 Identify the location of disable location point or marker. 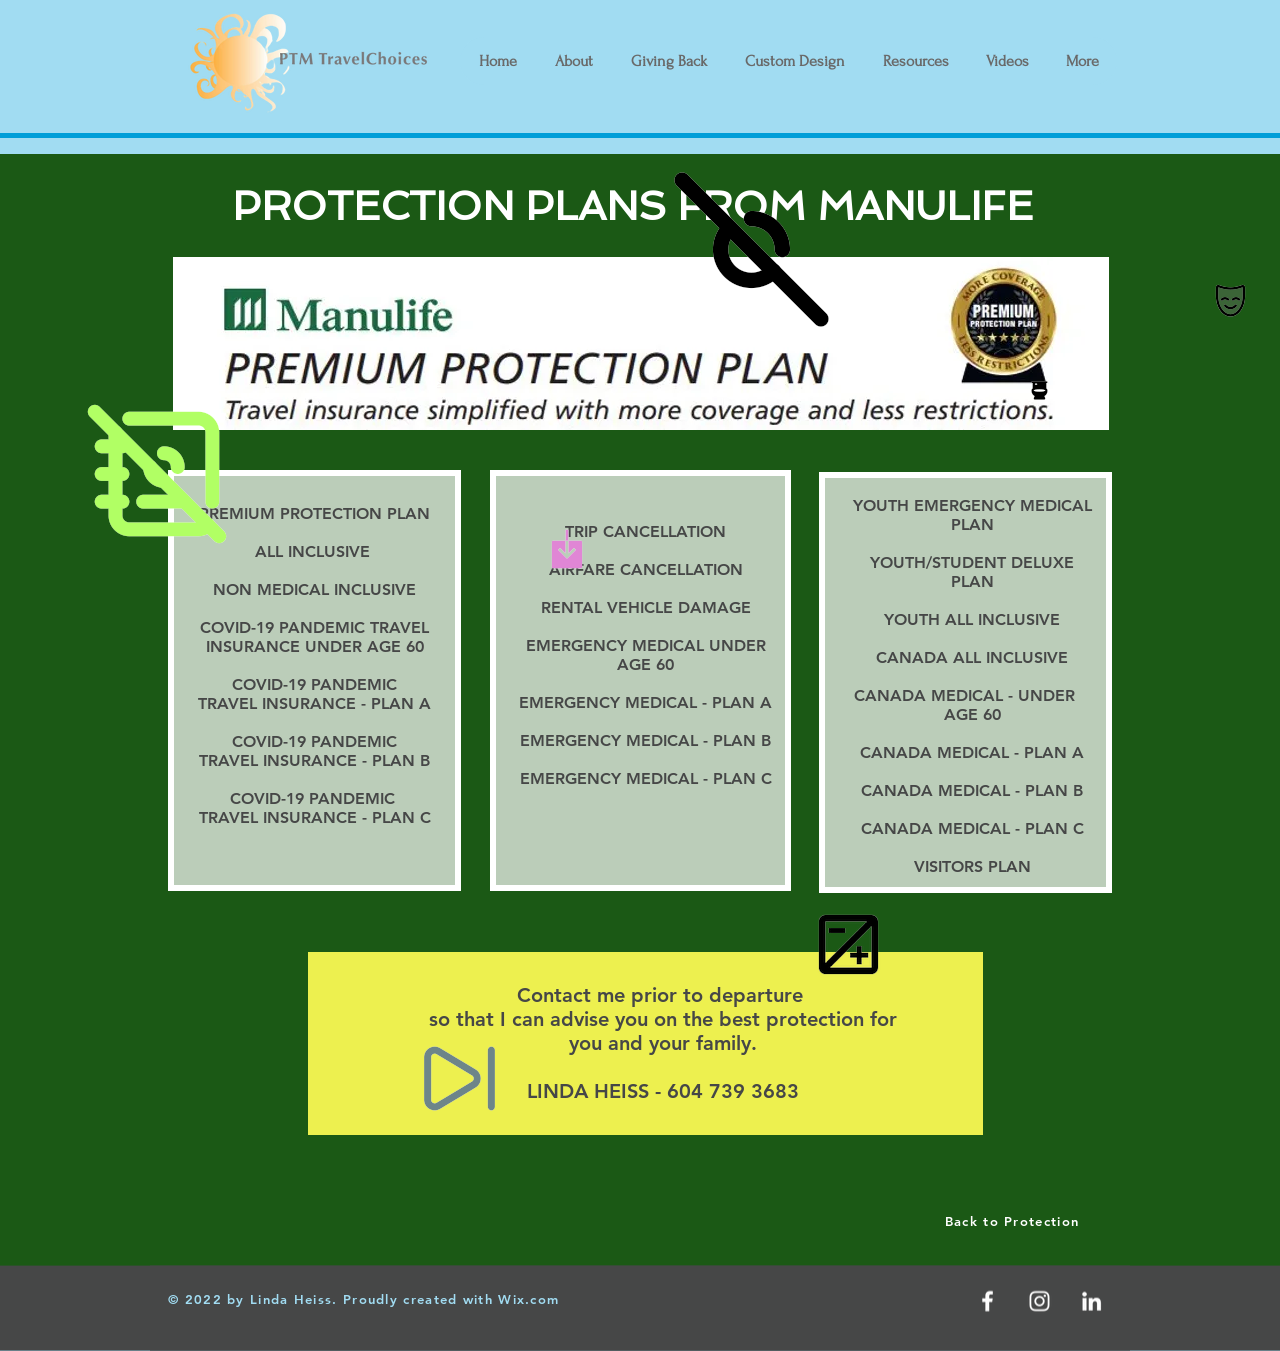
(751, 249).